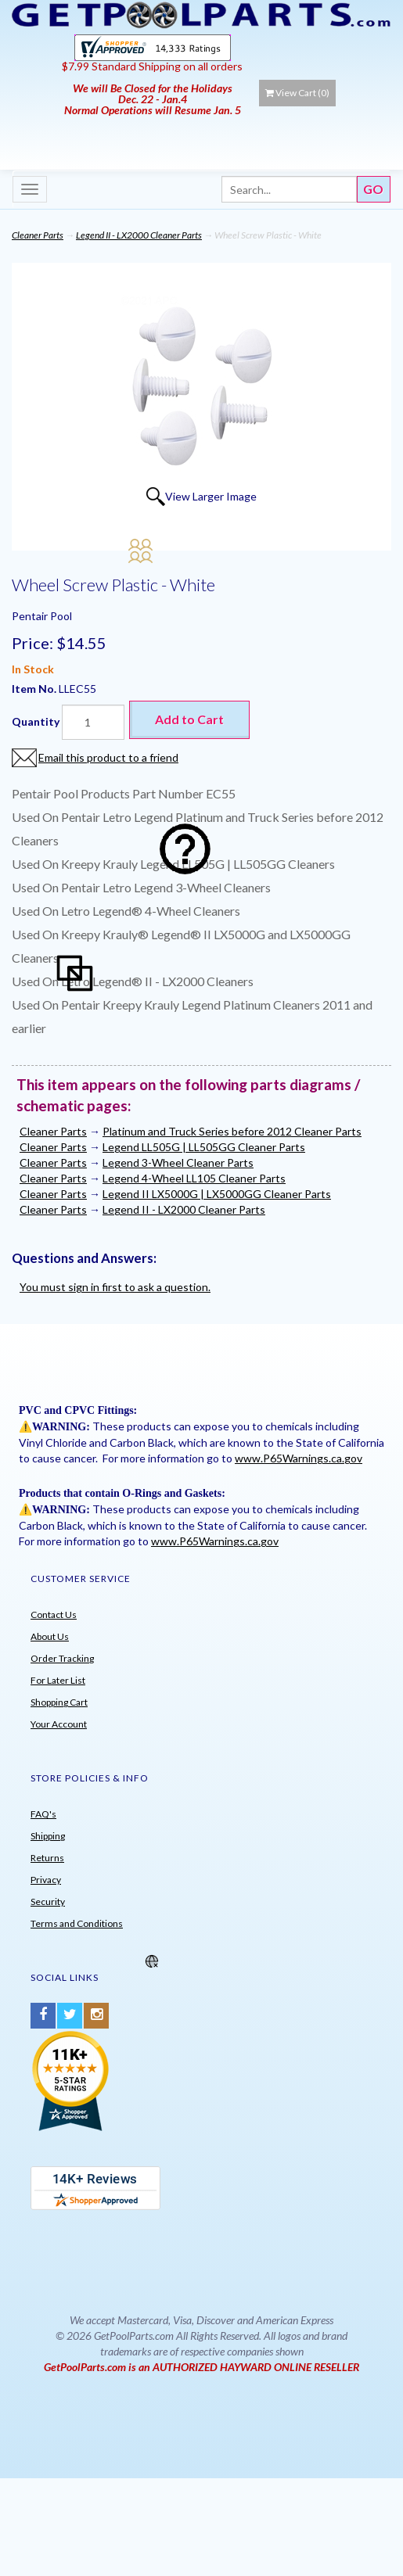  What do you see at coordinates (185, 849) in the screenshot?
I see `access help or support options` at bounding box center [185, 849].